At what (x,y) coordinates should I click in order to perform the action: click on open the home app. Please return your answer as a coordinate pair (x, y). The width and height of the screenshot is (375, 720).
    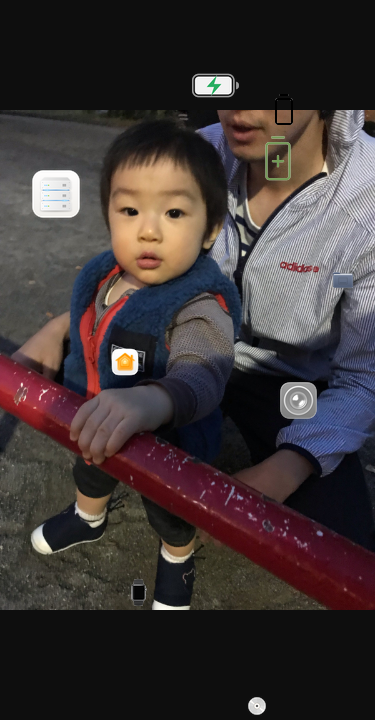
    Looking at the image, I should click on (125, 362).